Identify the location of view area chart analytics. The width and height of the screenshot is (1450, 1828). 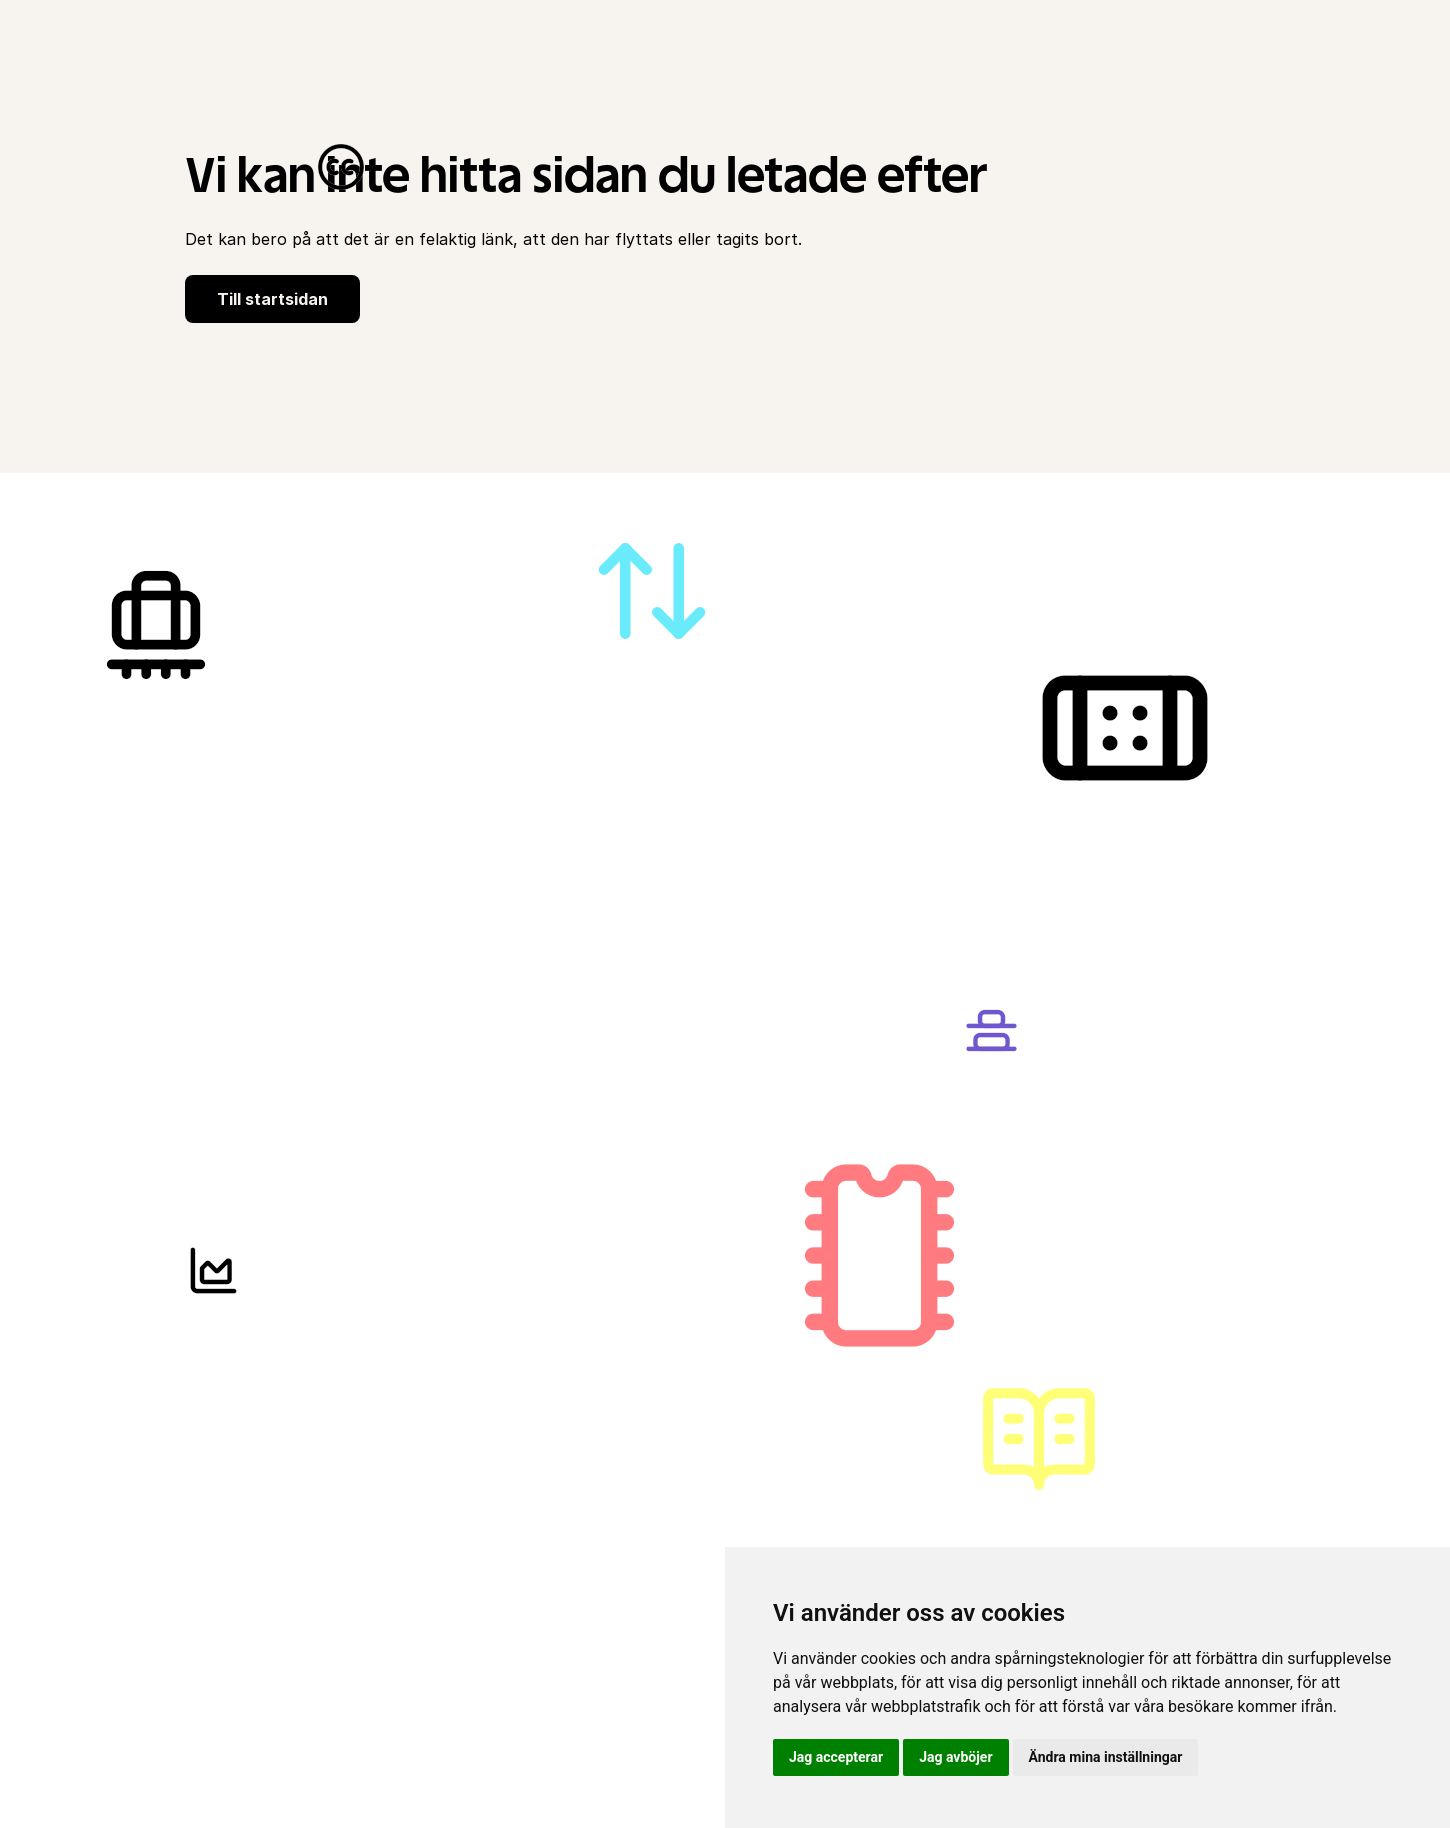
(213, 1270).